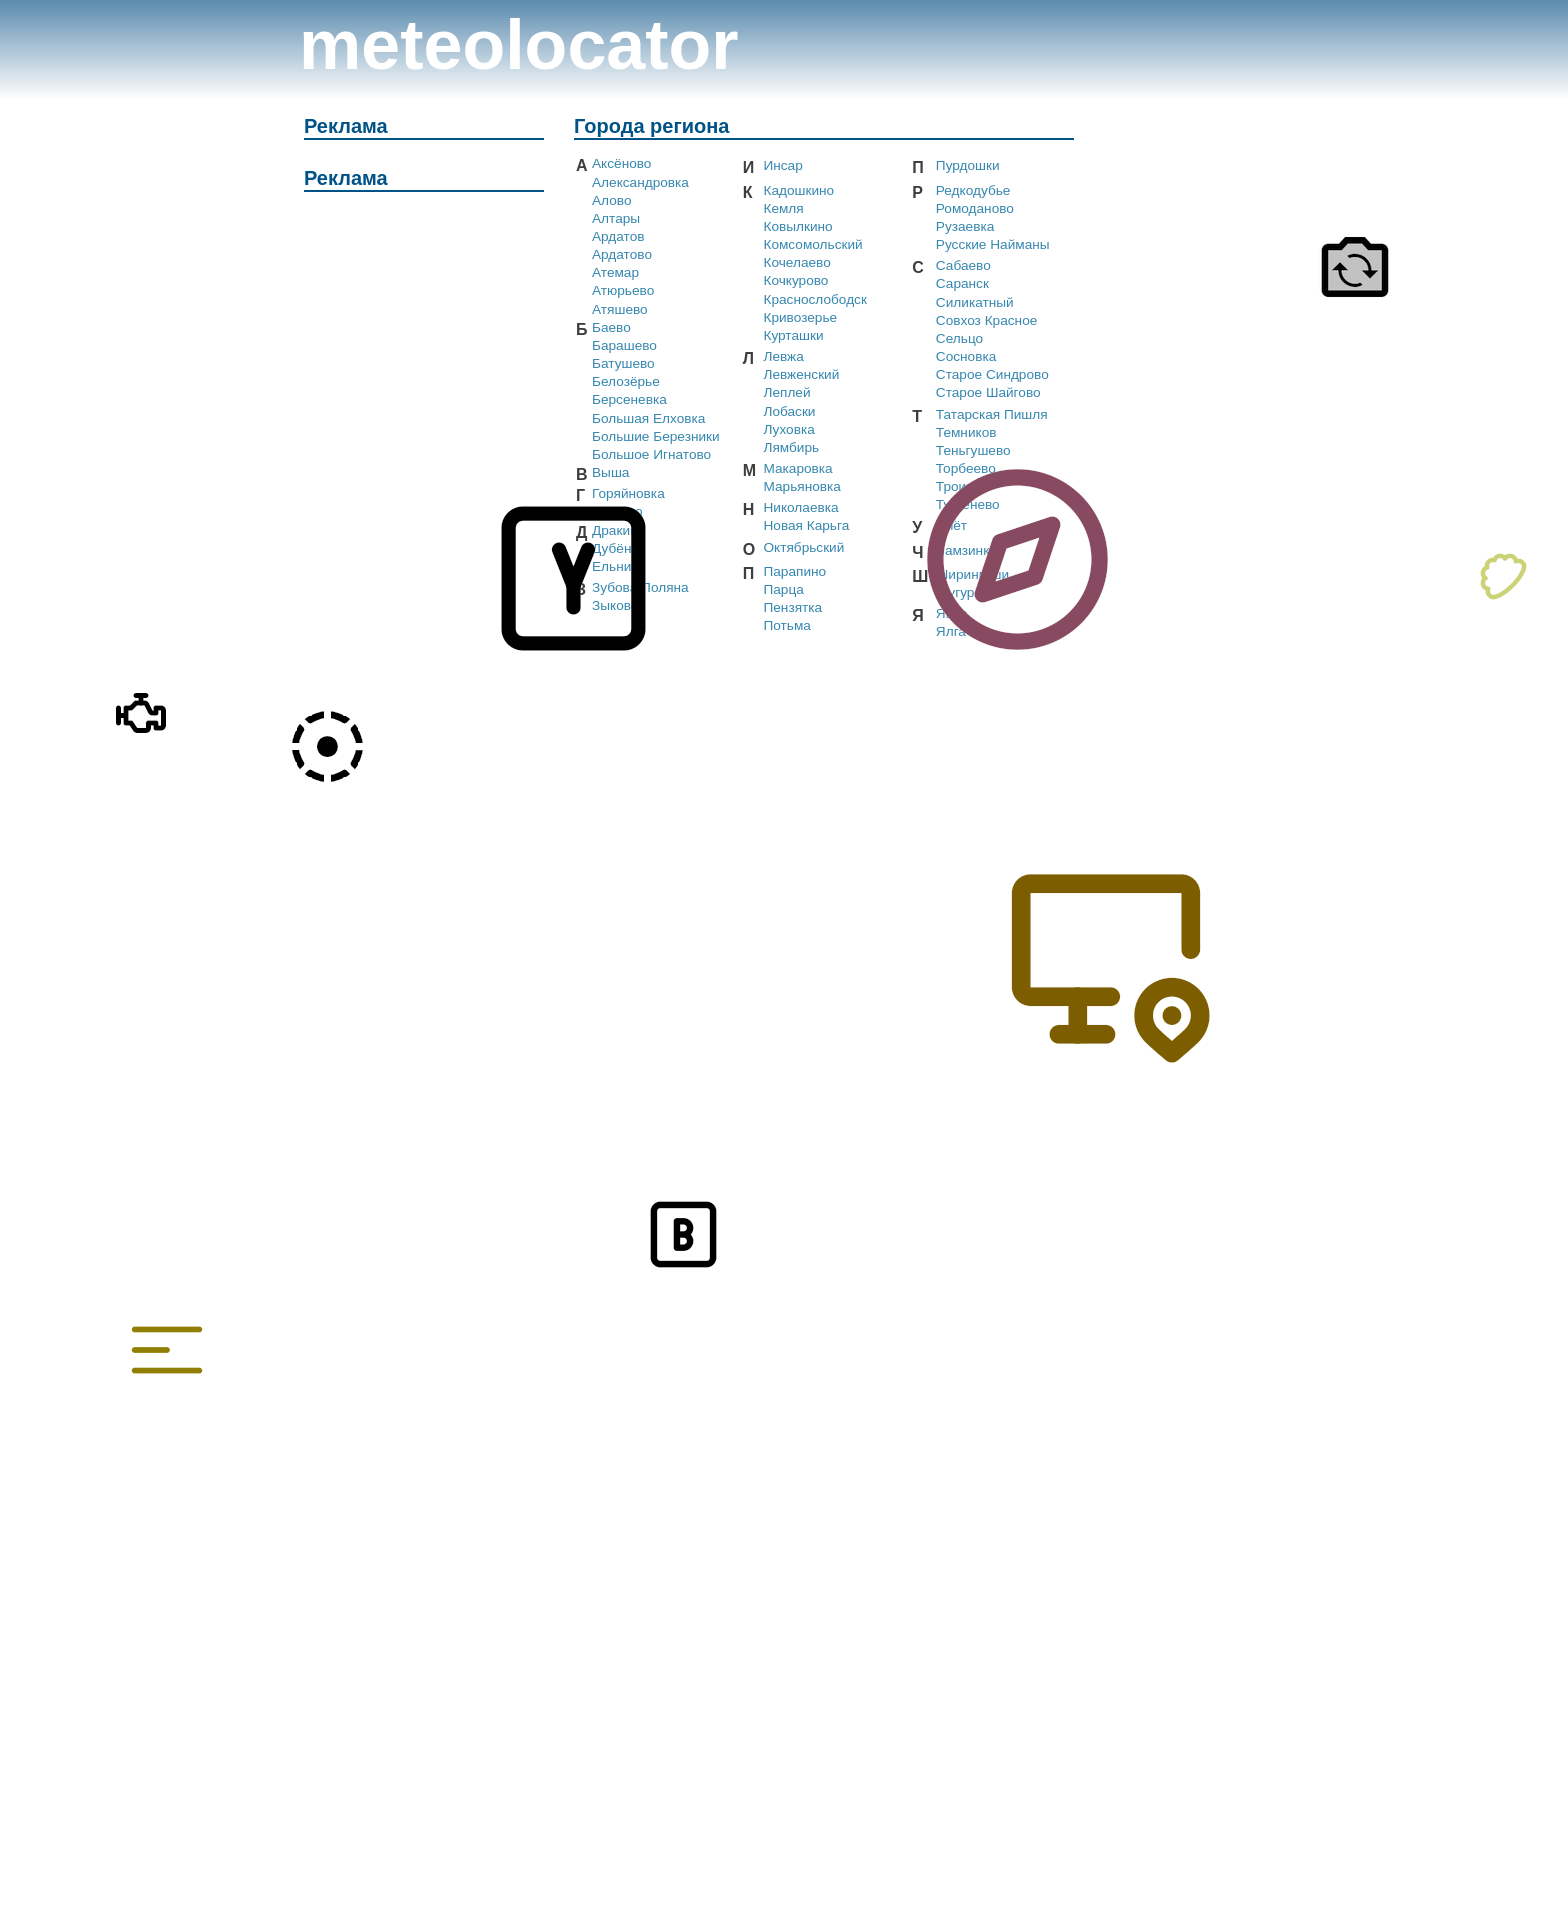 This screenshot has width=1568, height=1910. Describe the element at coordinates (573, 578) in the screenshot. I see `indicates a keyboard key or shortcut for the letter Y` at that location.